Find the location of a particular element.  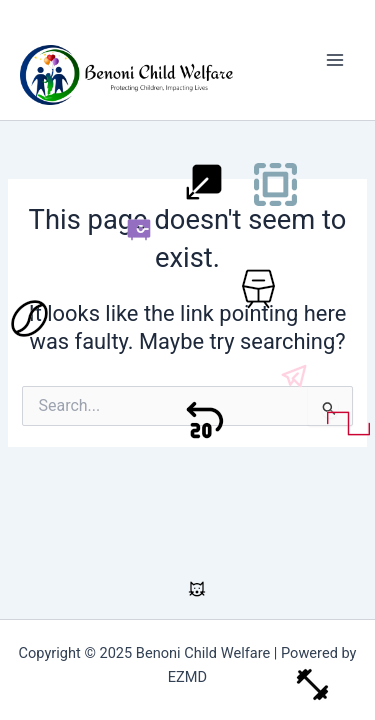

view regional train schedules is located at coordinates (258, 287).